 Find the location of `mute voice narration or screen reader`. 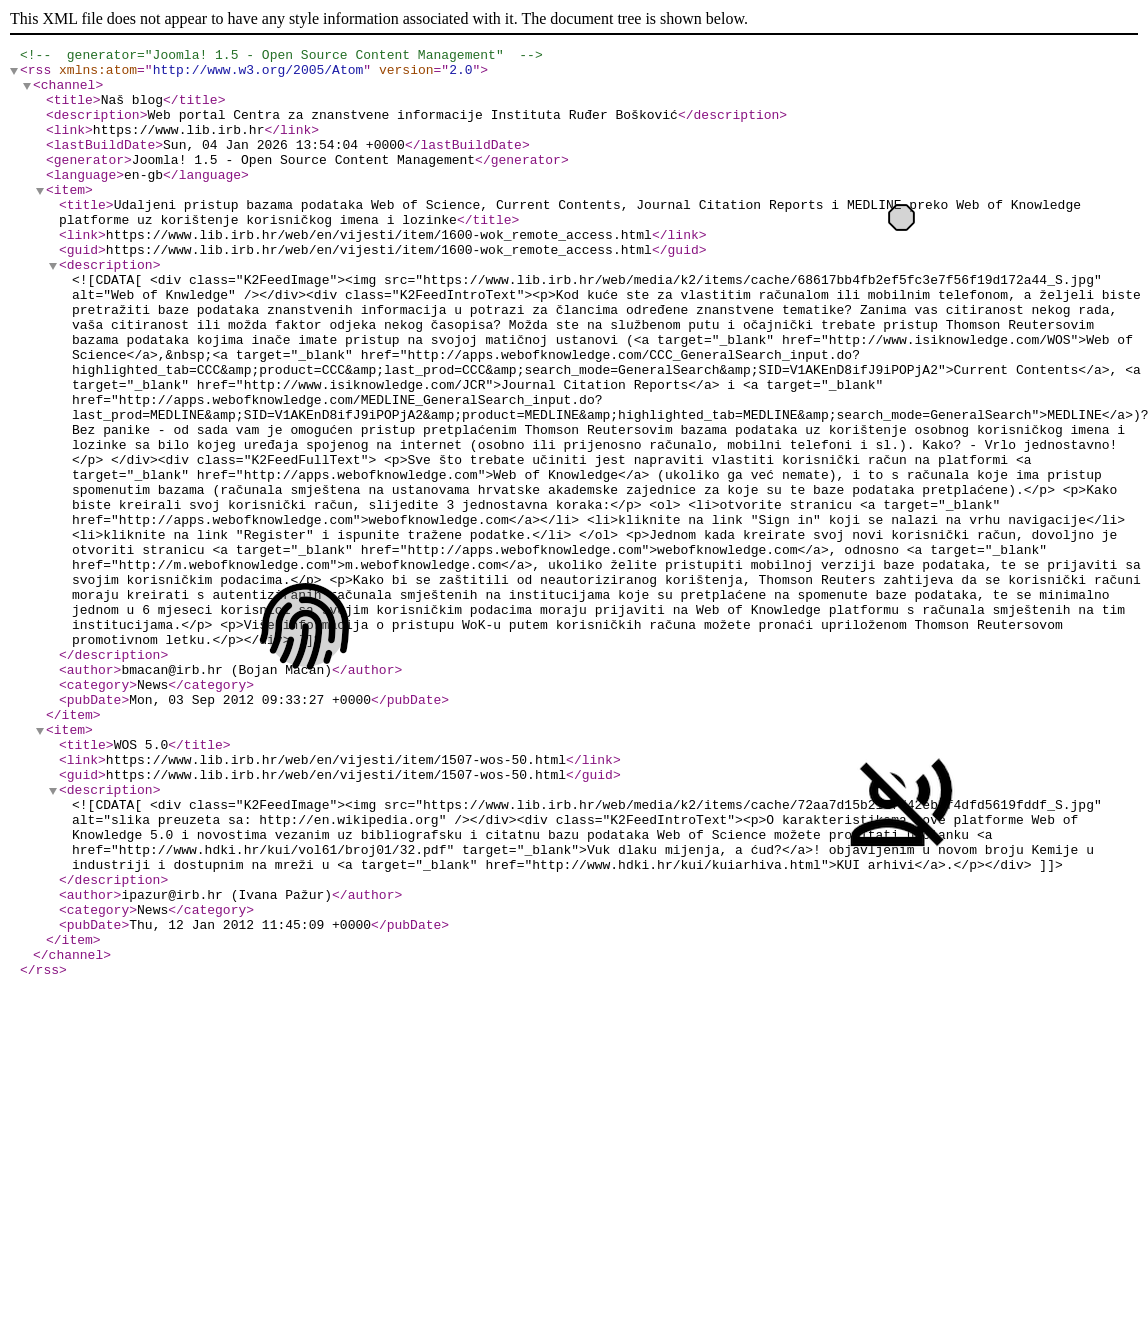

mute voice narration or screen reader is located at coordinates (901, 804).